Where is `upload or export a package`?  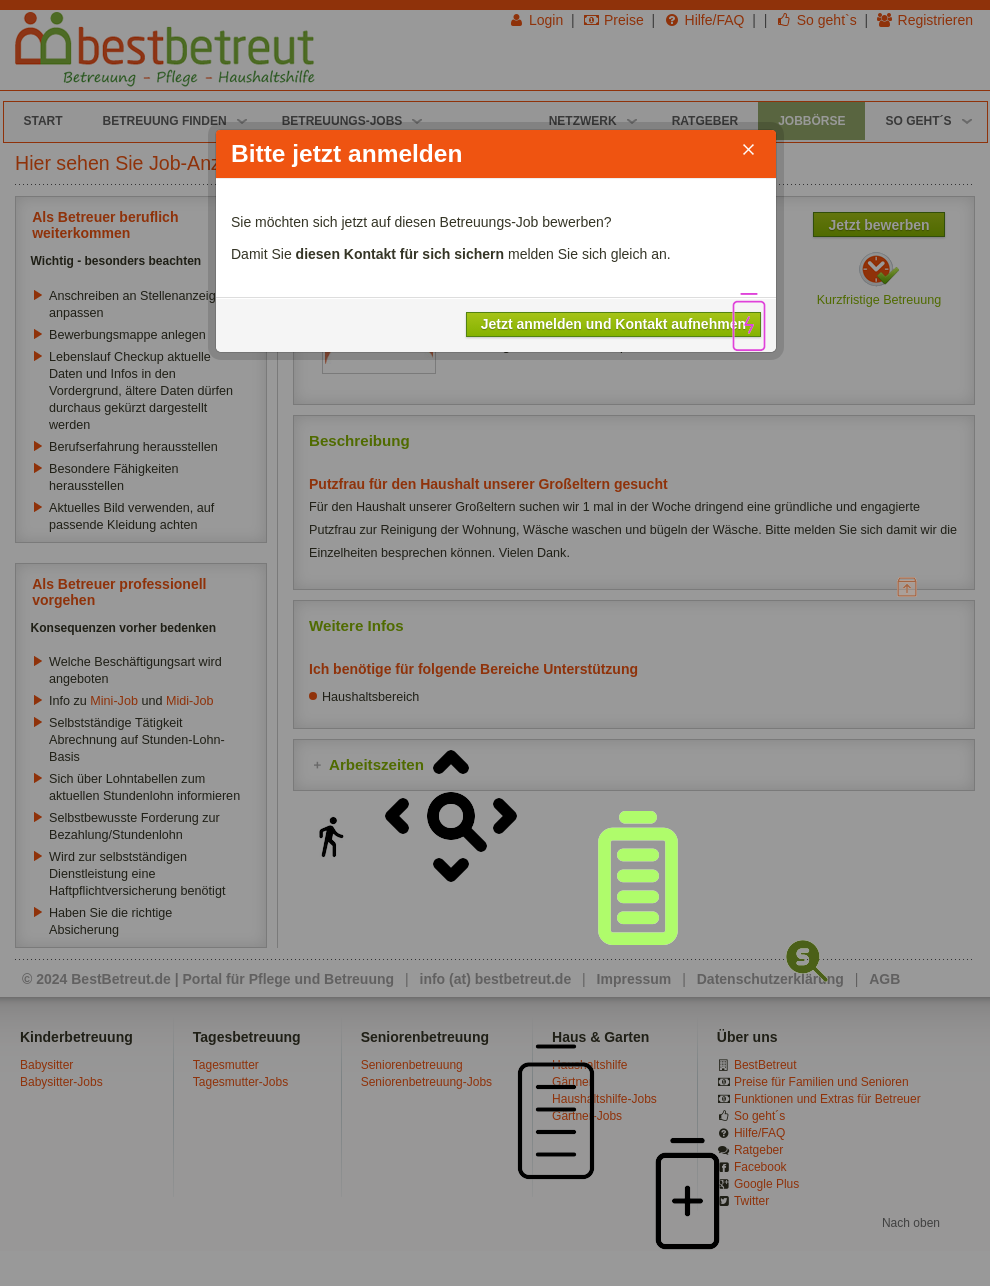 upload or export a package is located at coordinates (907, 587).